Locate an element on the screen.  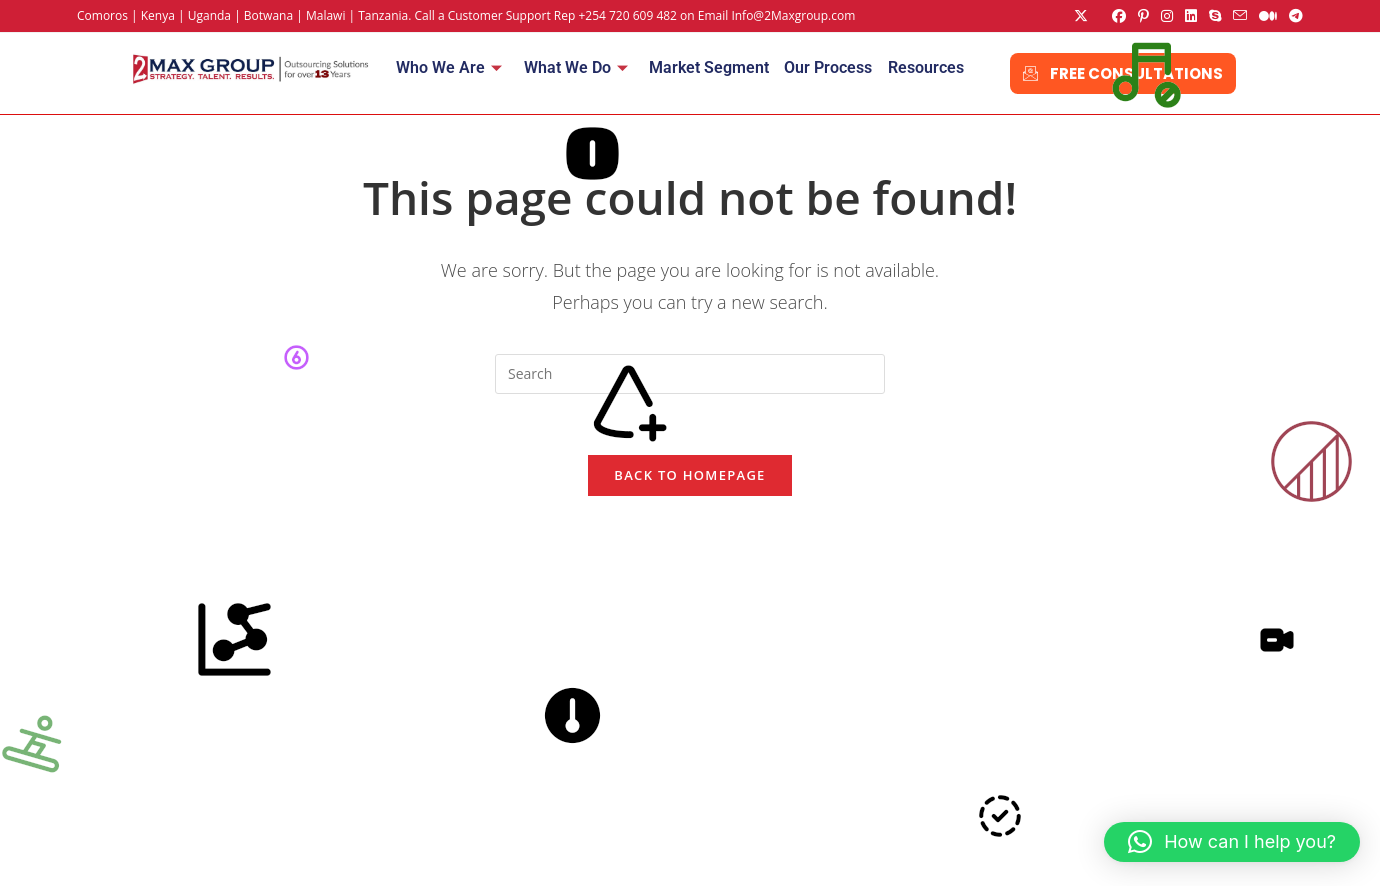
remove video from playlist or queue is located at coordinates (1277, 640).